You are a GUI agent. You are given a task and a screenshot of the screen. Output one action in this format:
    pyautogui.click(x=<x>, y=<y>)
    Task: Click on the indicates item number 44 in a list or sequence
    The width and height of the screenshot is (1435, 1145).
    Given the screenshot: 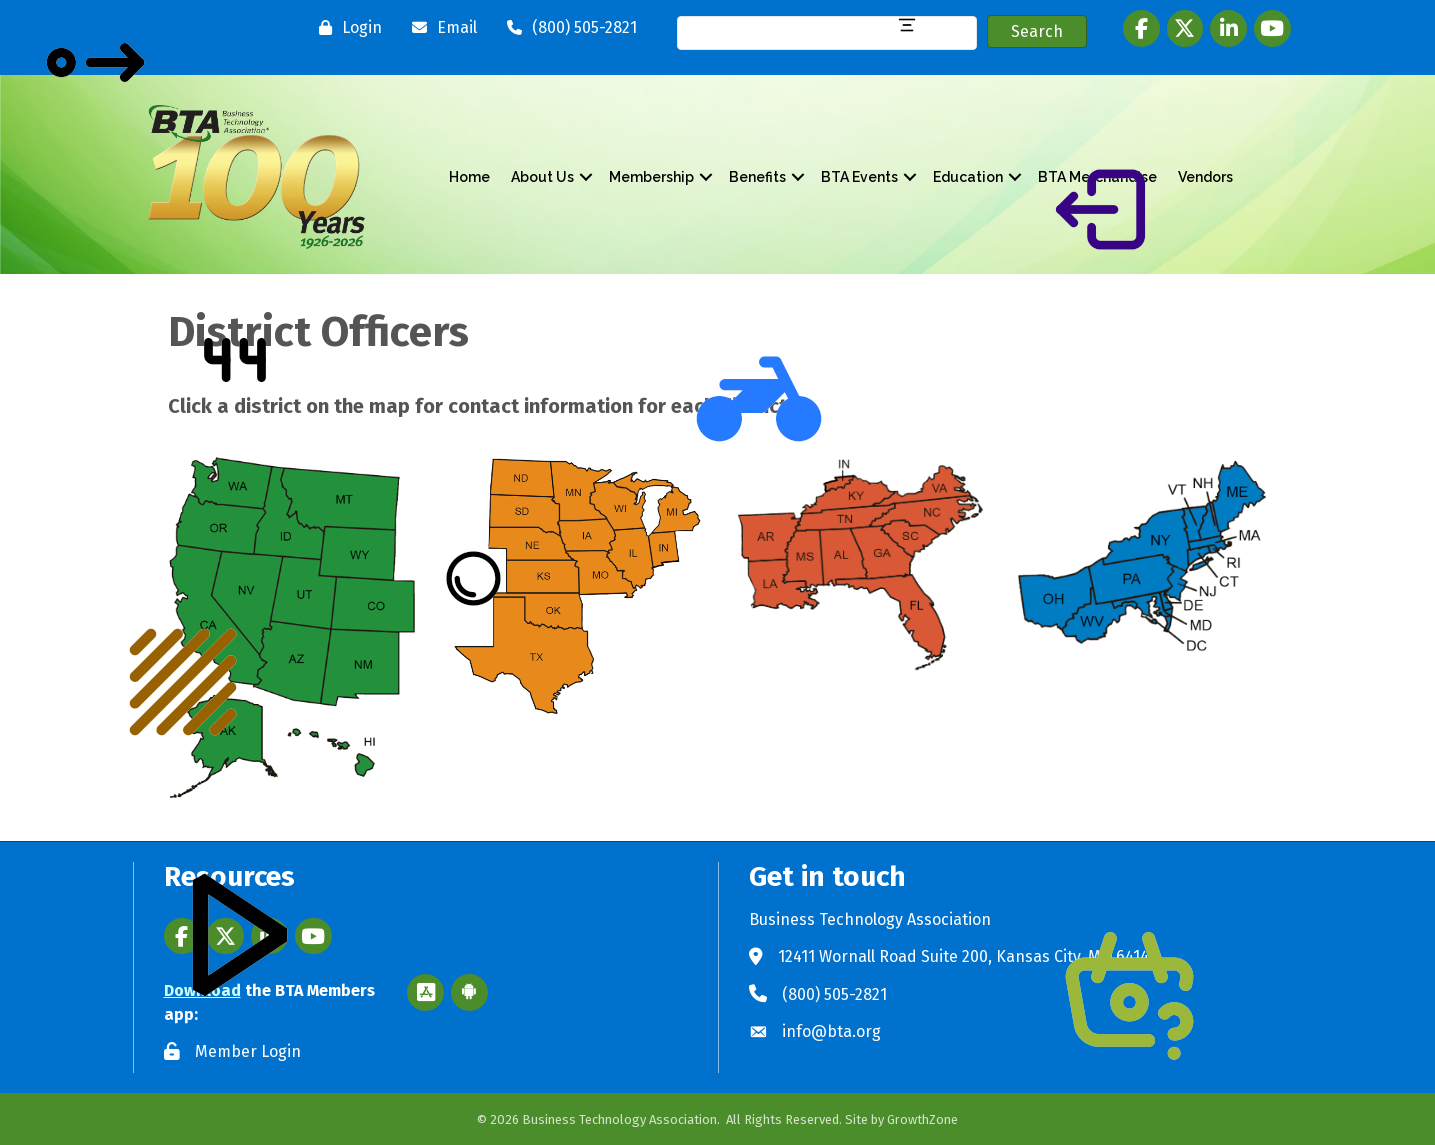 What is the action you would take?
    pyautogui.click(x=235, y=360)
    